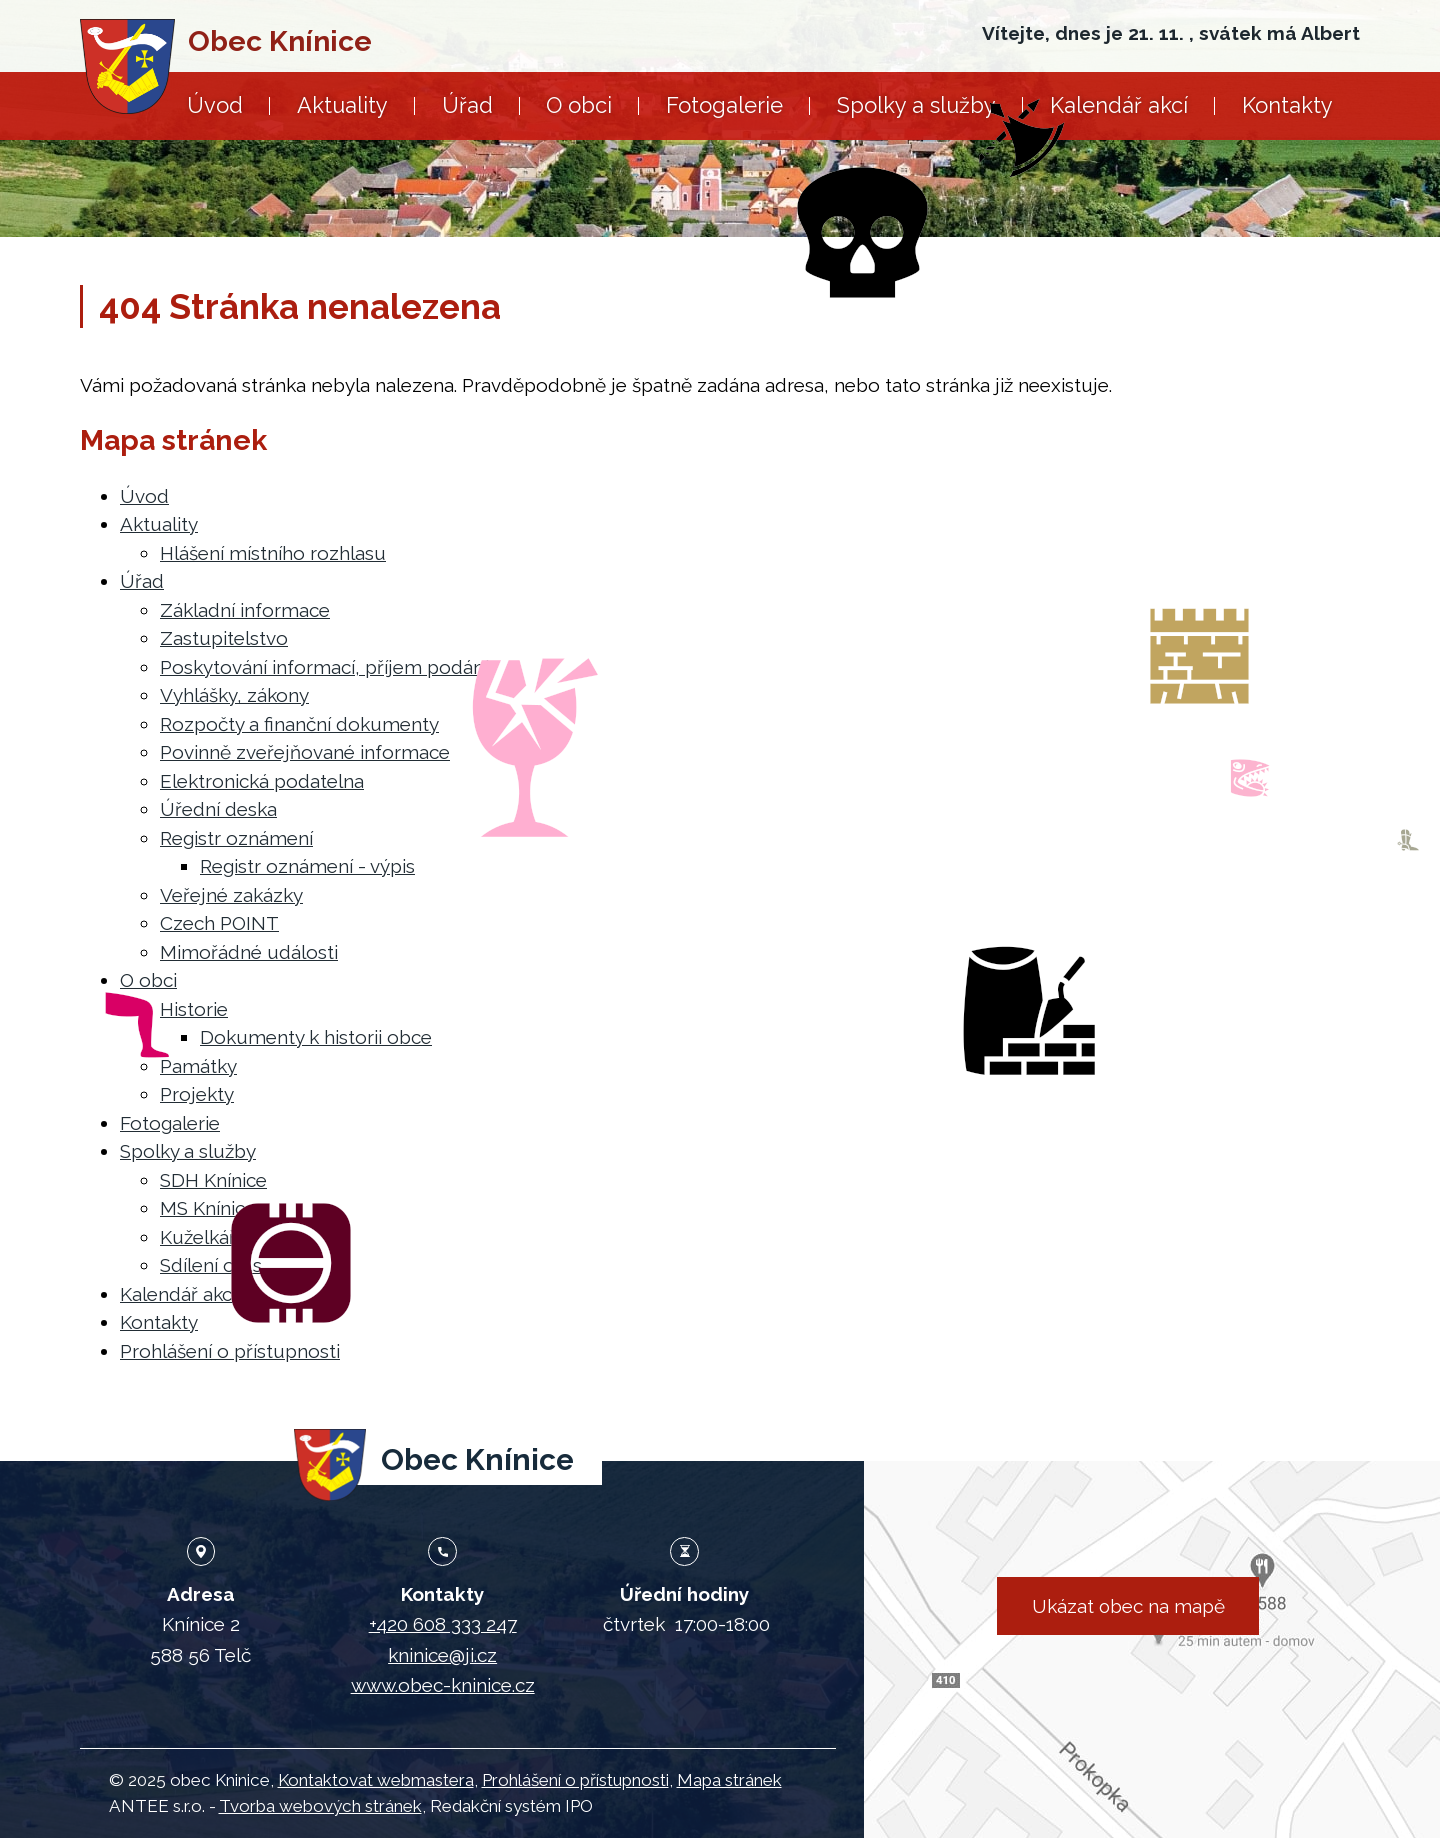  What do you see at coordinates (522, 748) in the screenshot?
I see `indicates fragile item or breakable content` at bounding box center [522, 748].